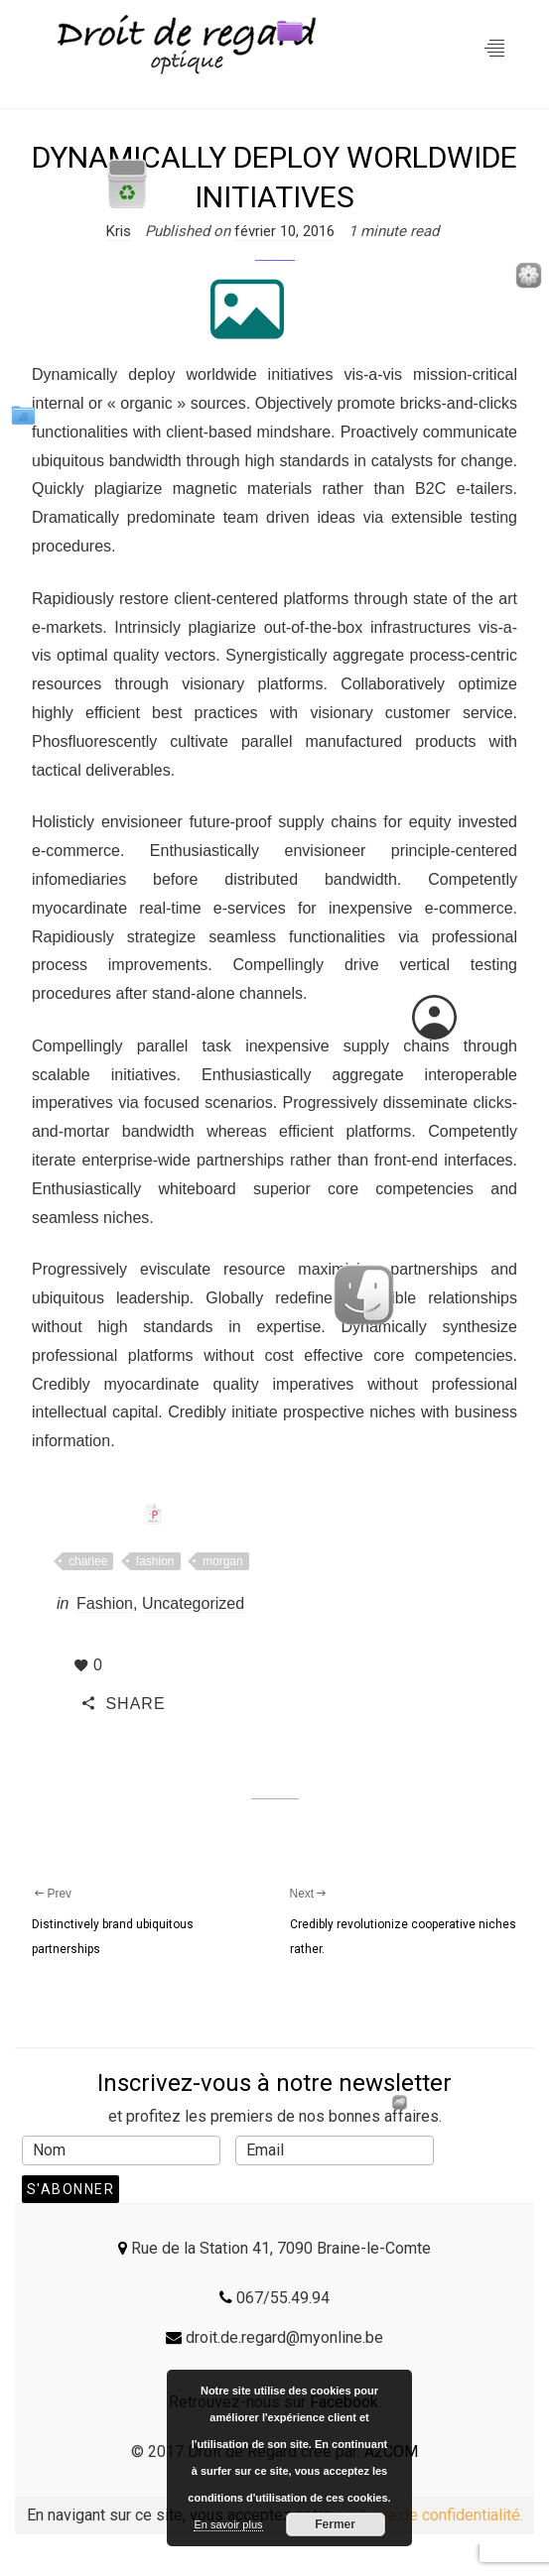 The width and height of the screenshot is (549, 2576). I want to click on a pascal programming language source file, so click(153, 1514).